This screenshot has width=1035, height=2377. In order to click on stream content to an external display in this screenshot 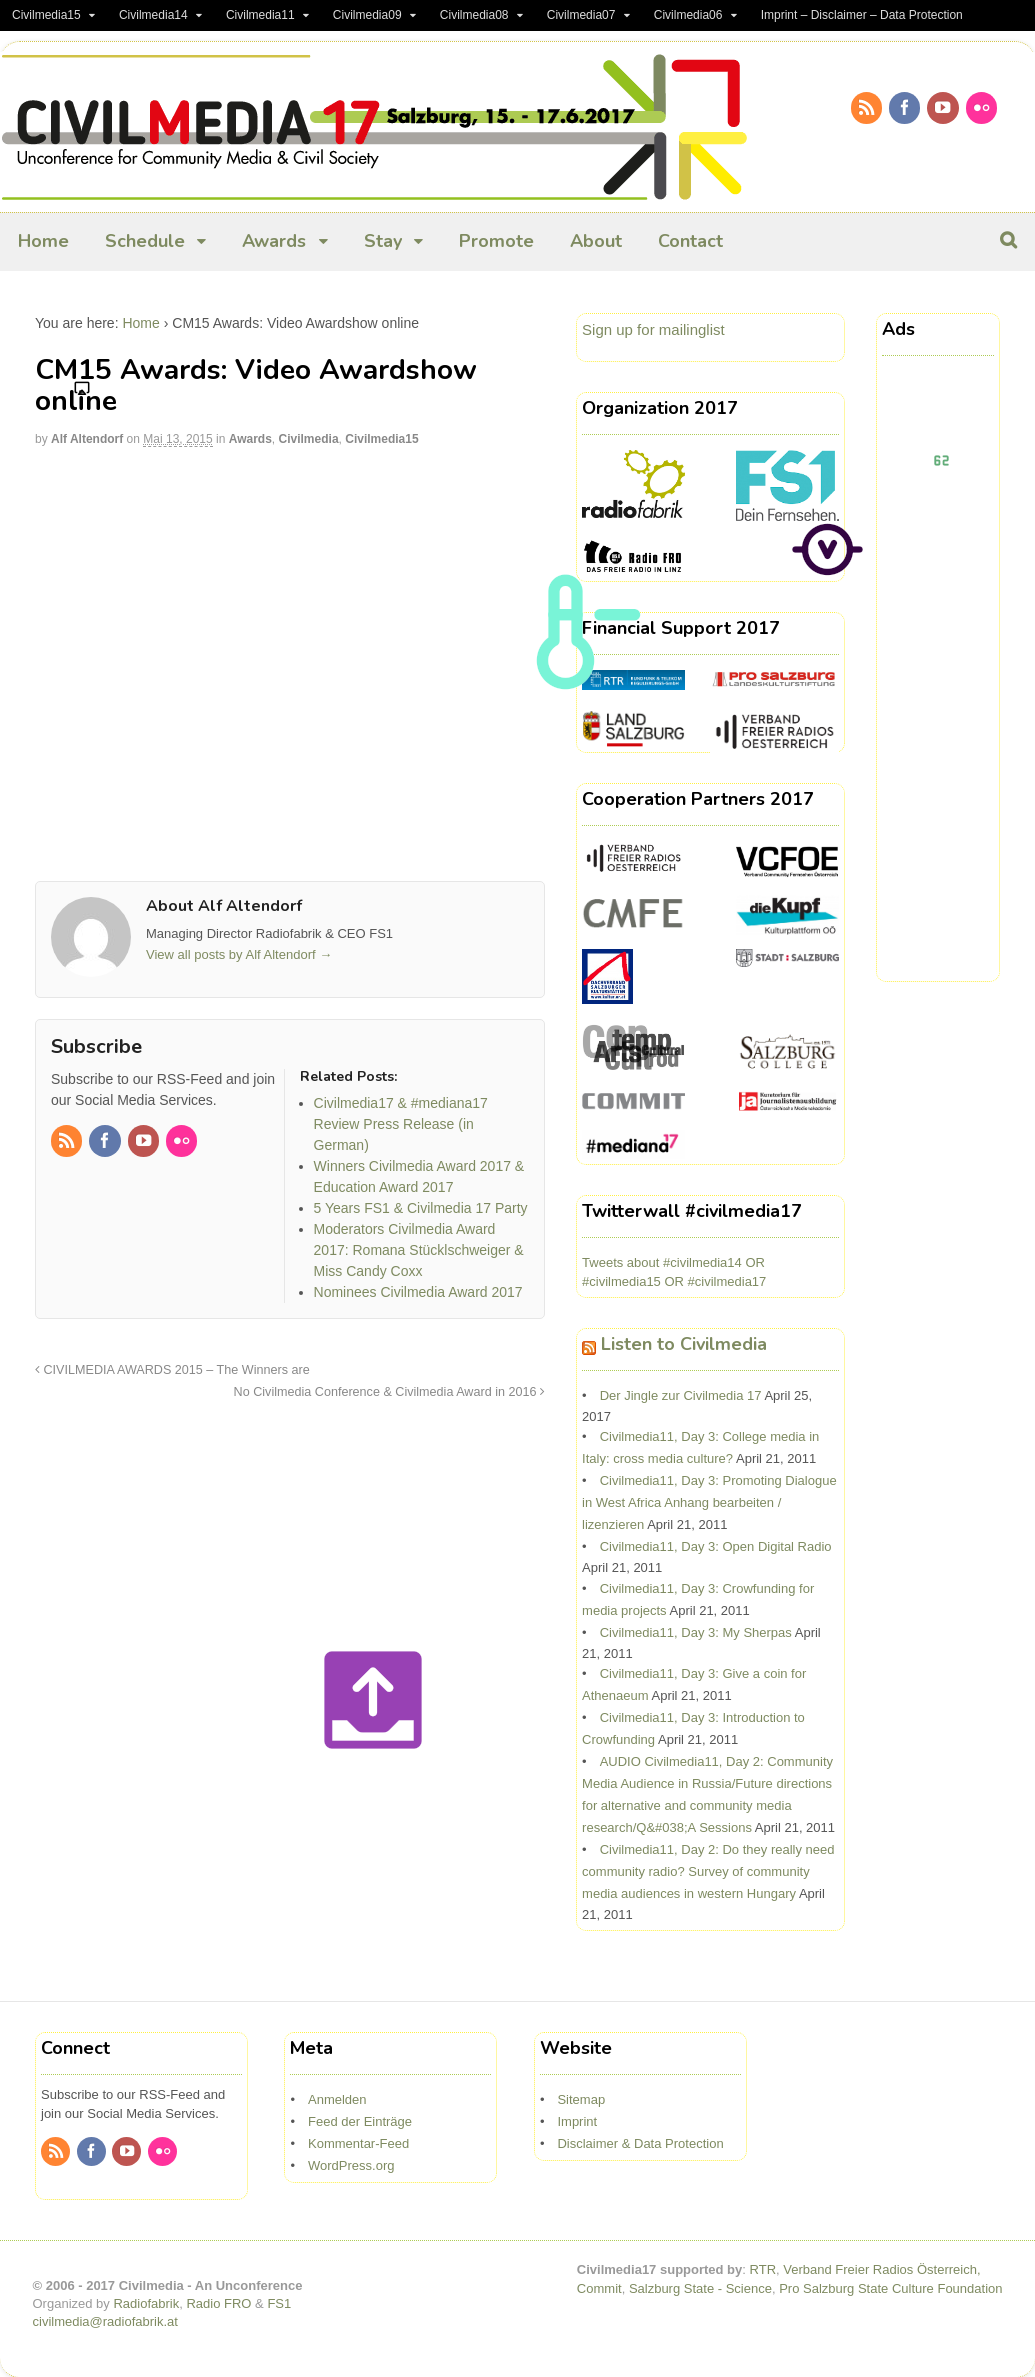, I will do `click(82, 388)`.